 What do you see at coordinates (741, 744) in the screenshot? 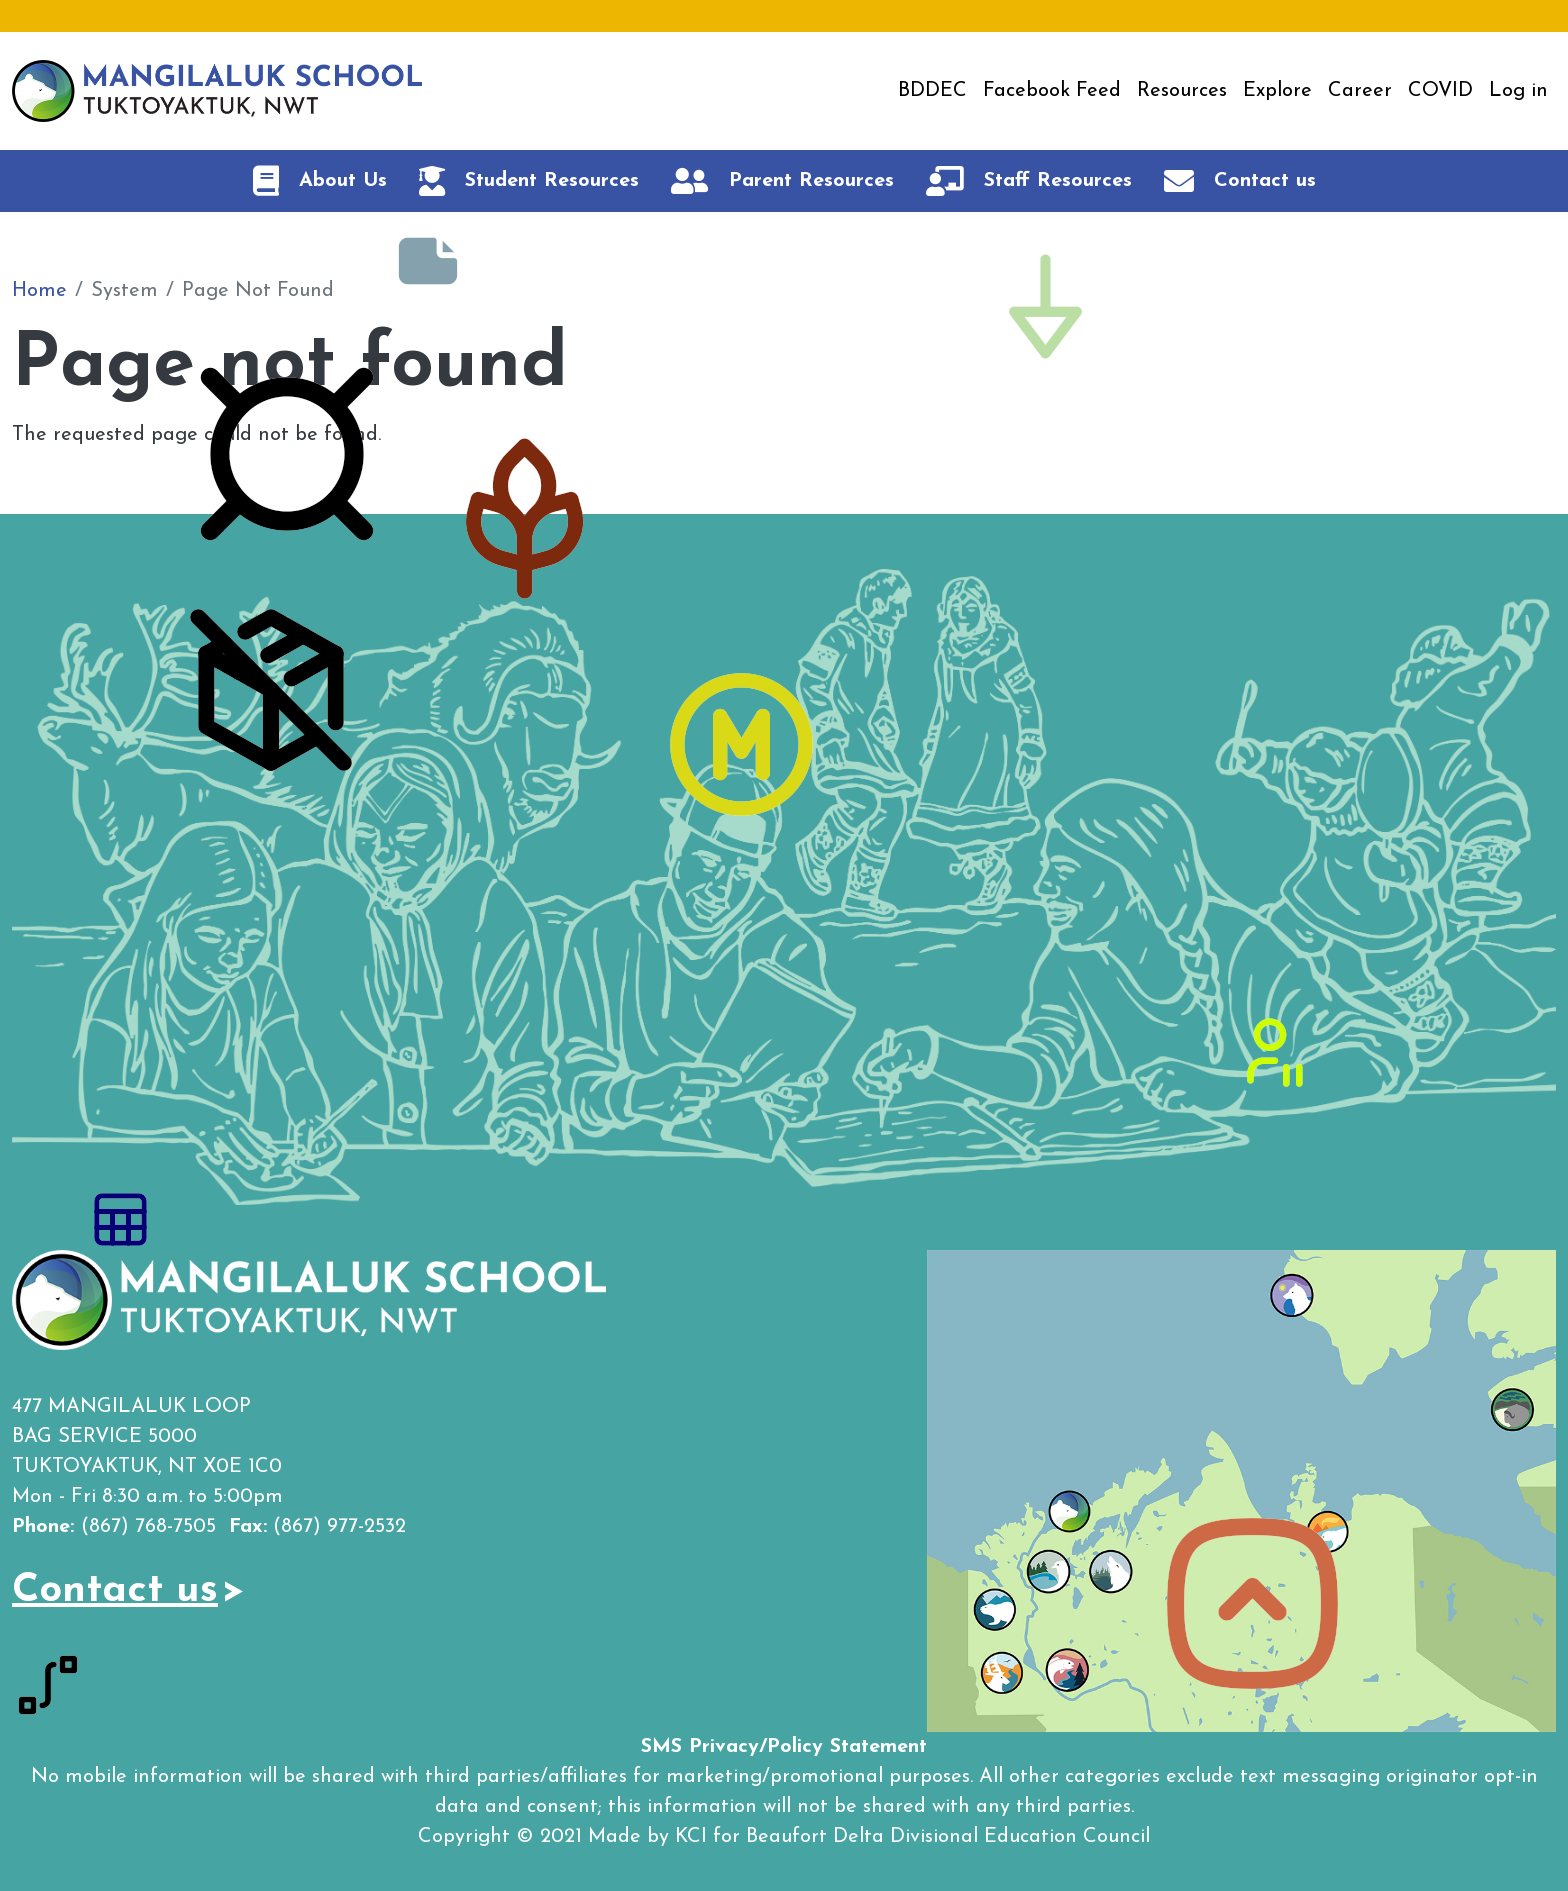
I see `metro or subway transit indicator` at bounding box center [741, 744].